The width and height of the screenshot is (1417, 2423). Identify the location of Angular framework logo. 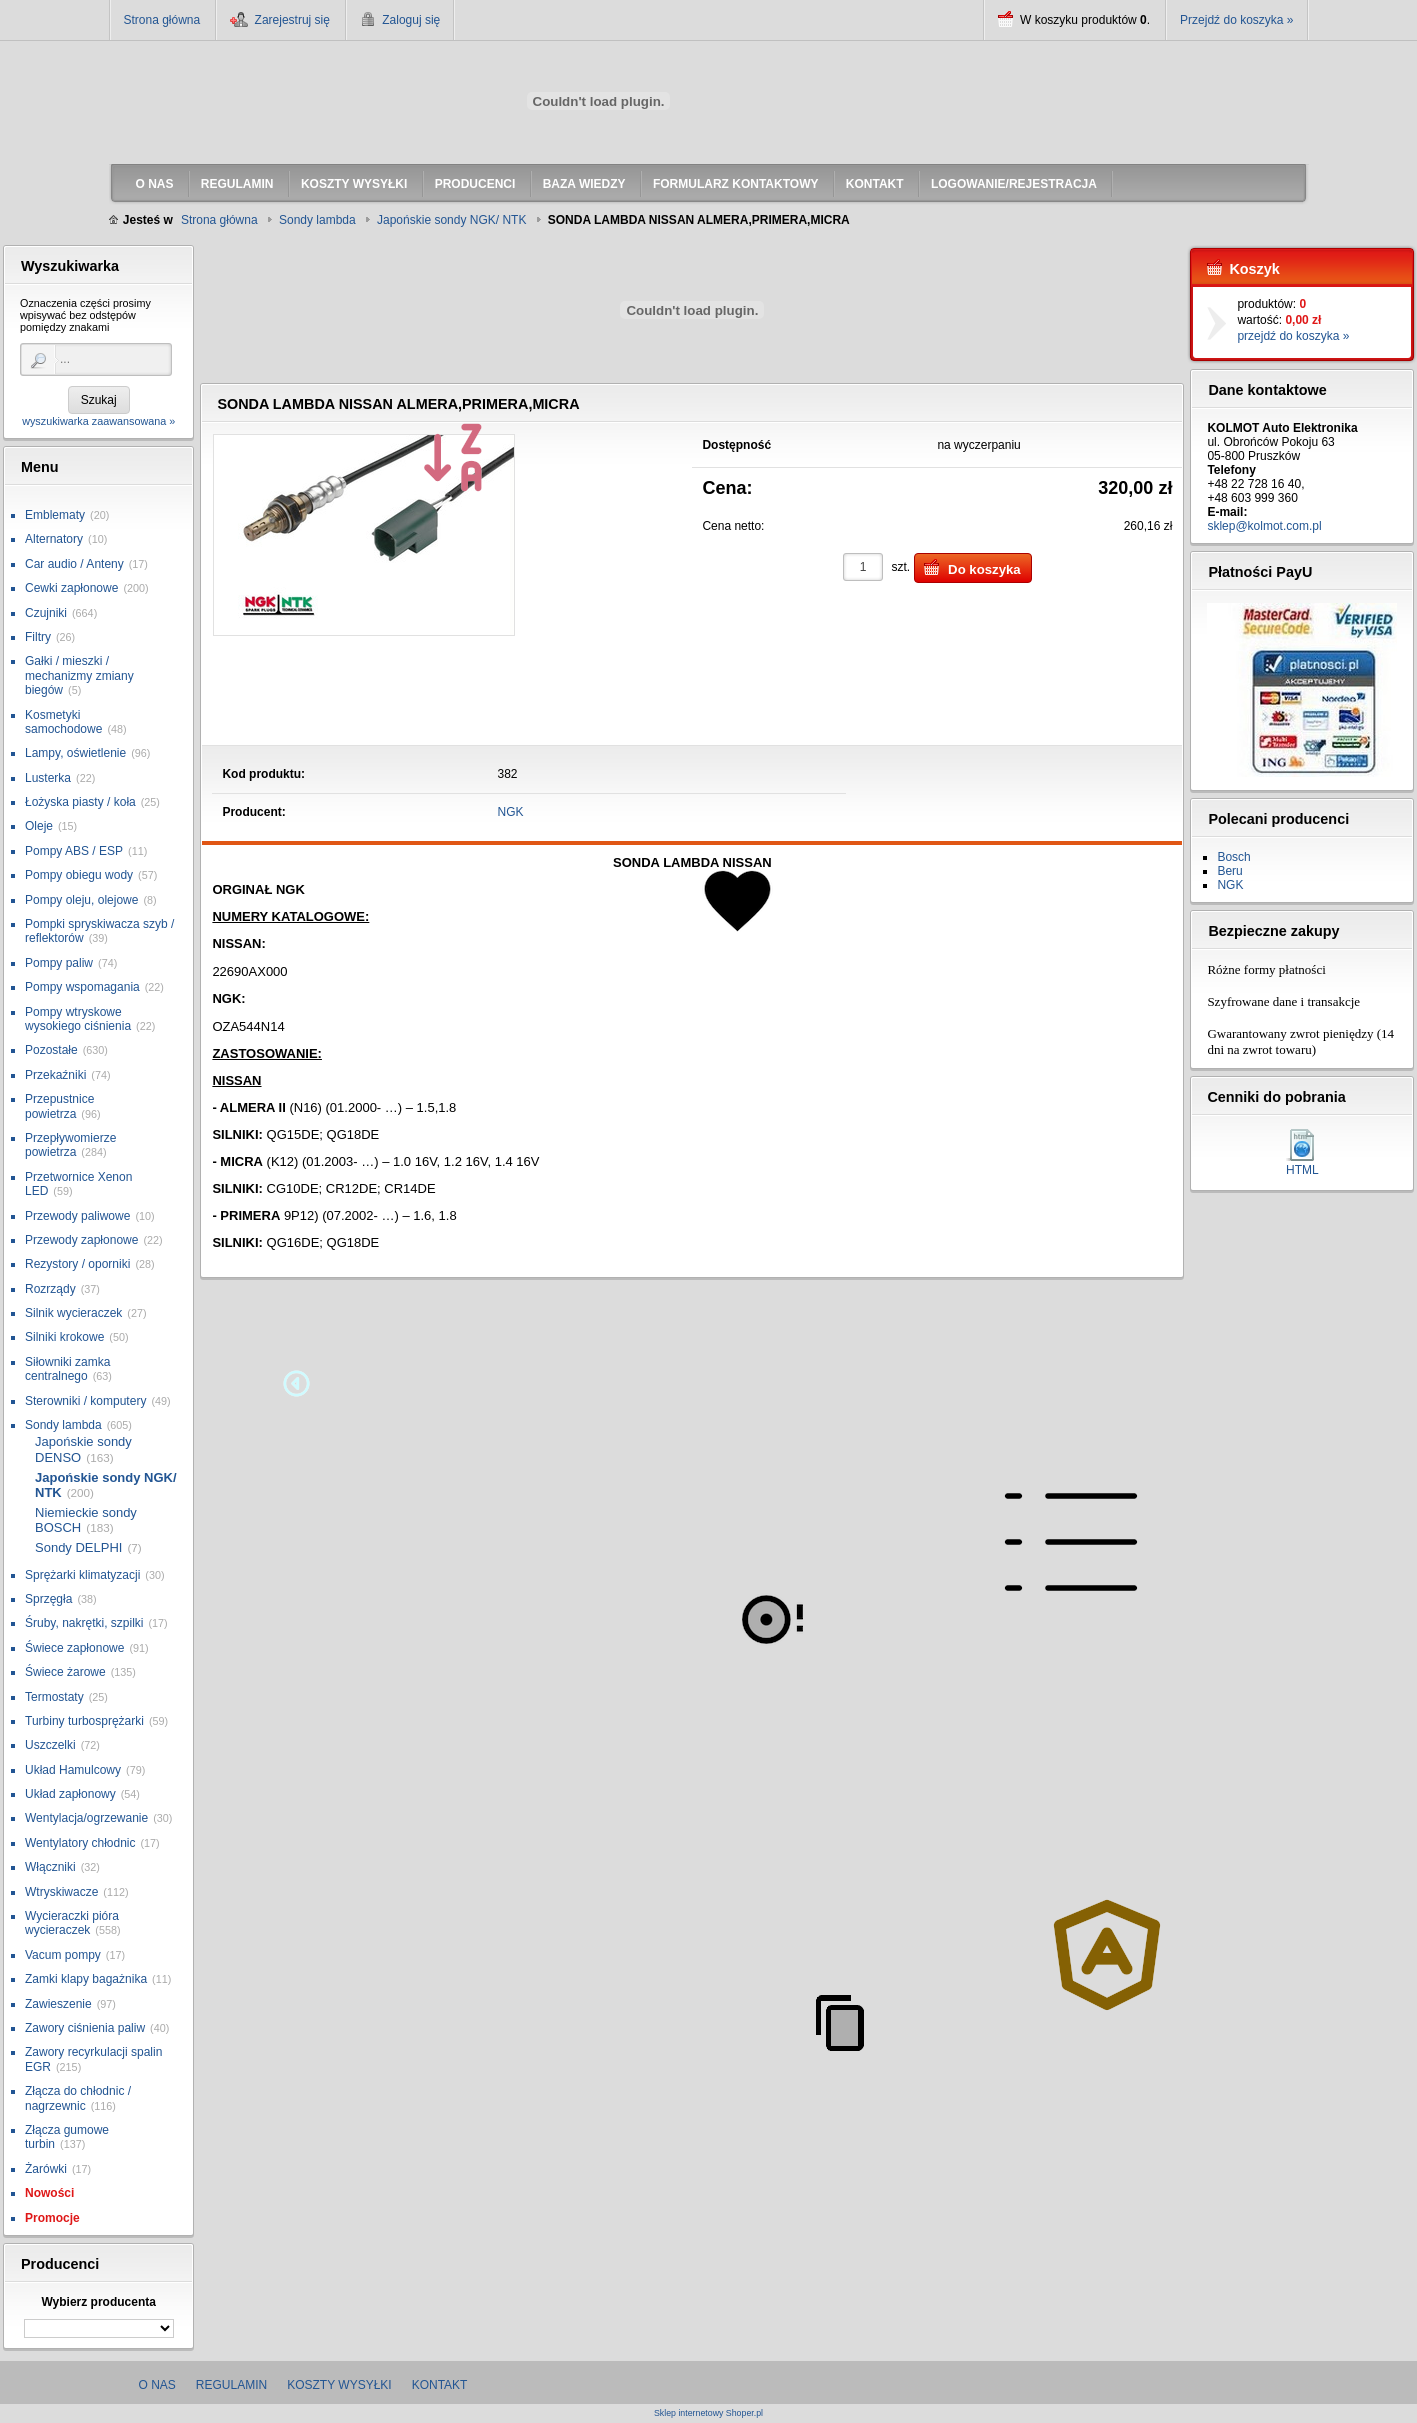
(1107, 1953).